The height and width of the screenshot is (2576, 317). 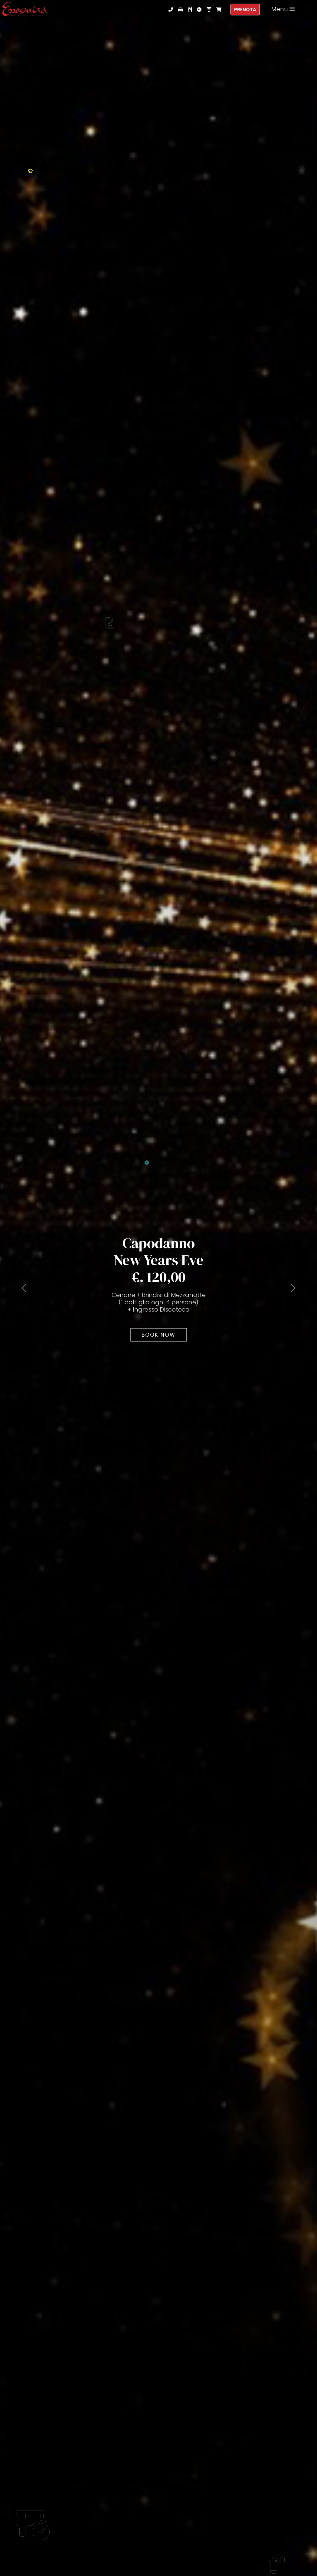 What do you see at coordinates (33, 2523) in the screenshot?
I see `bridge inspection verified or approved` at bounding box center [33, 2523].